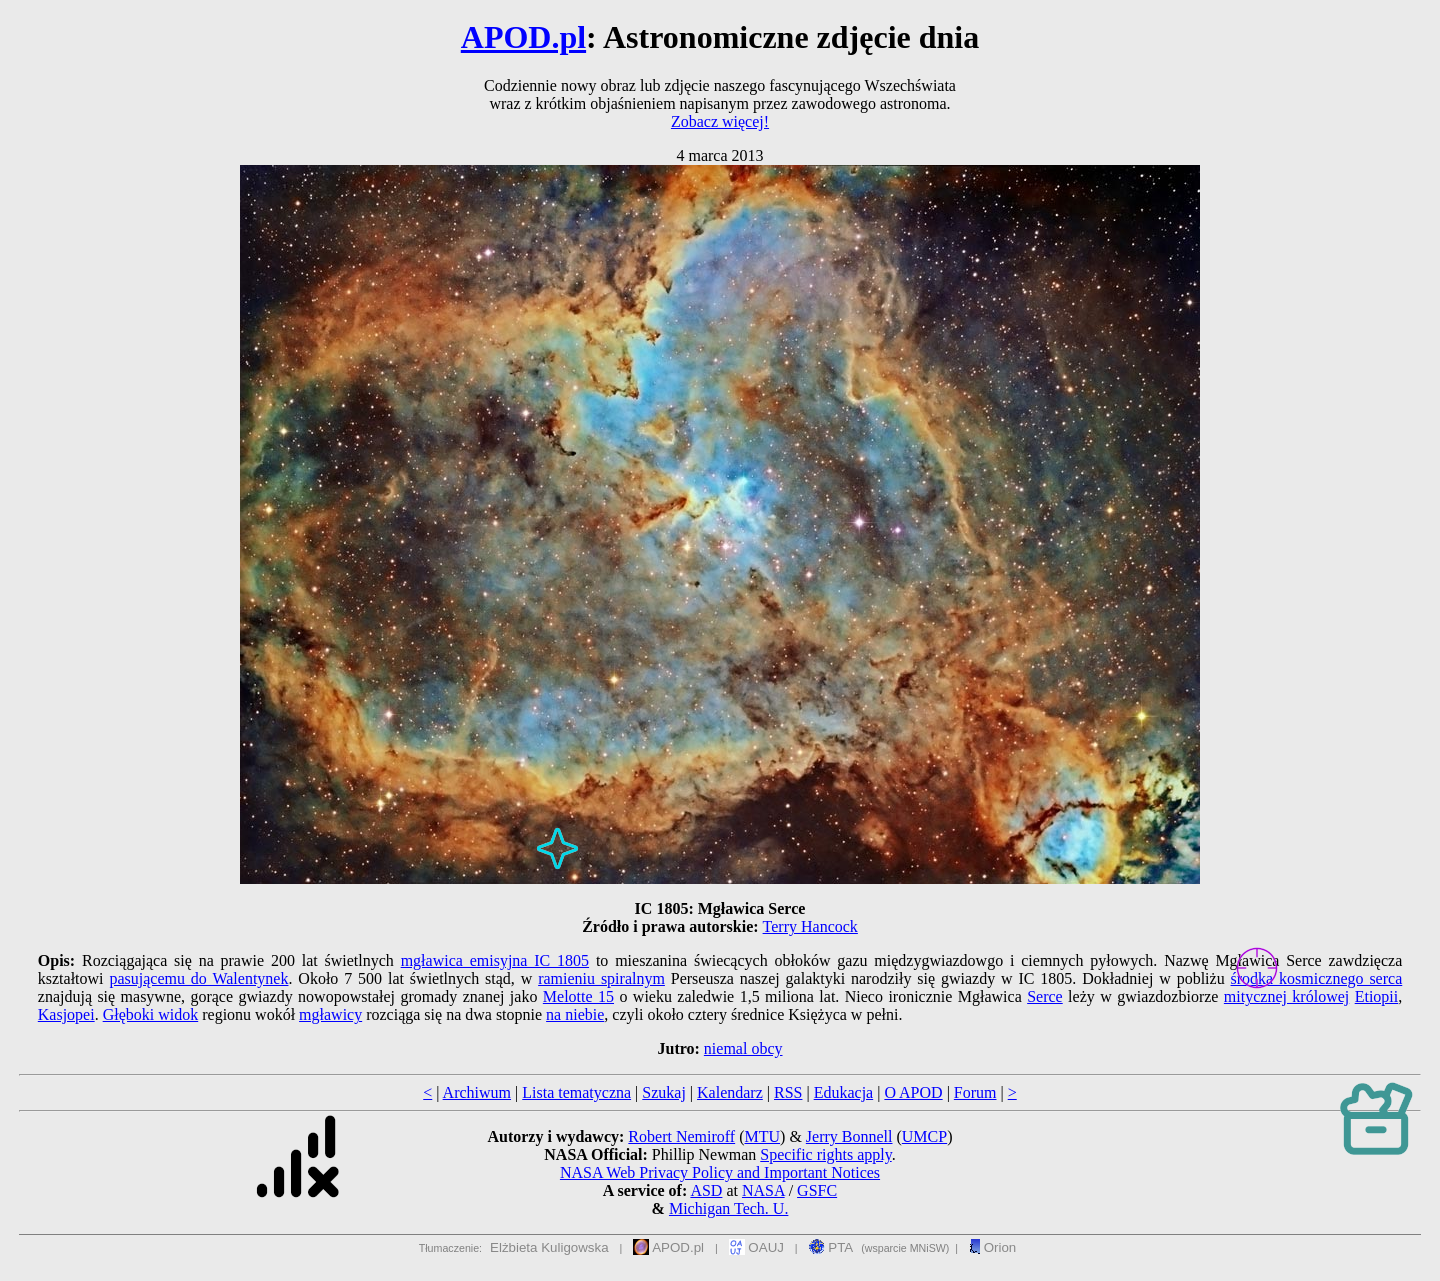 The image size is (1440, 1281). Describe the element at coordinates (299, 1161) in the screenshot. I see `no cellular signal available` at that location.